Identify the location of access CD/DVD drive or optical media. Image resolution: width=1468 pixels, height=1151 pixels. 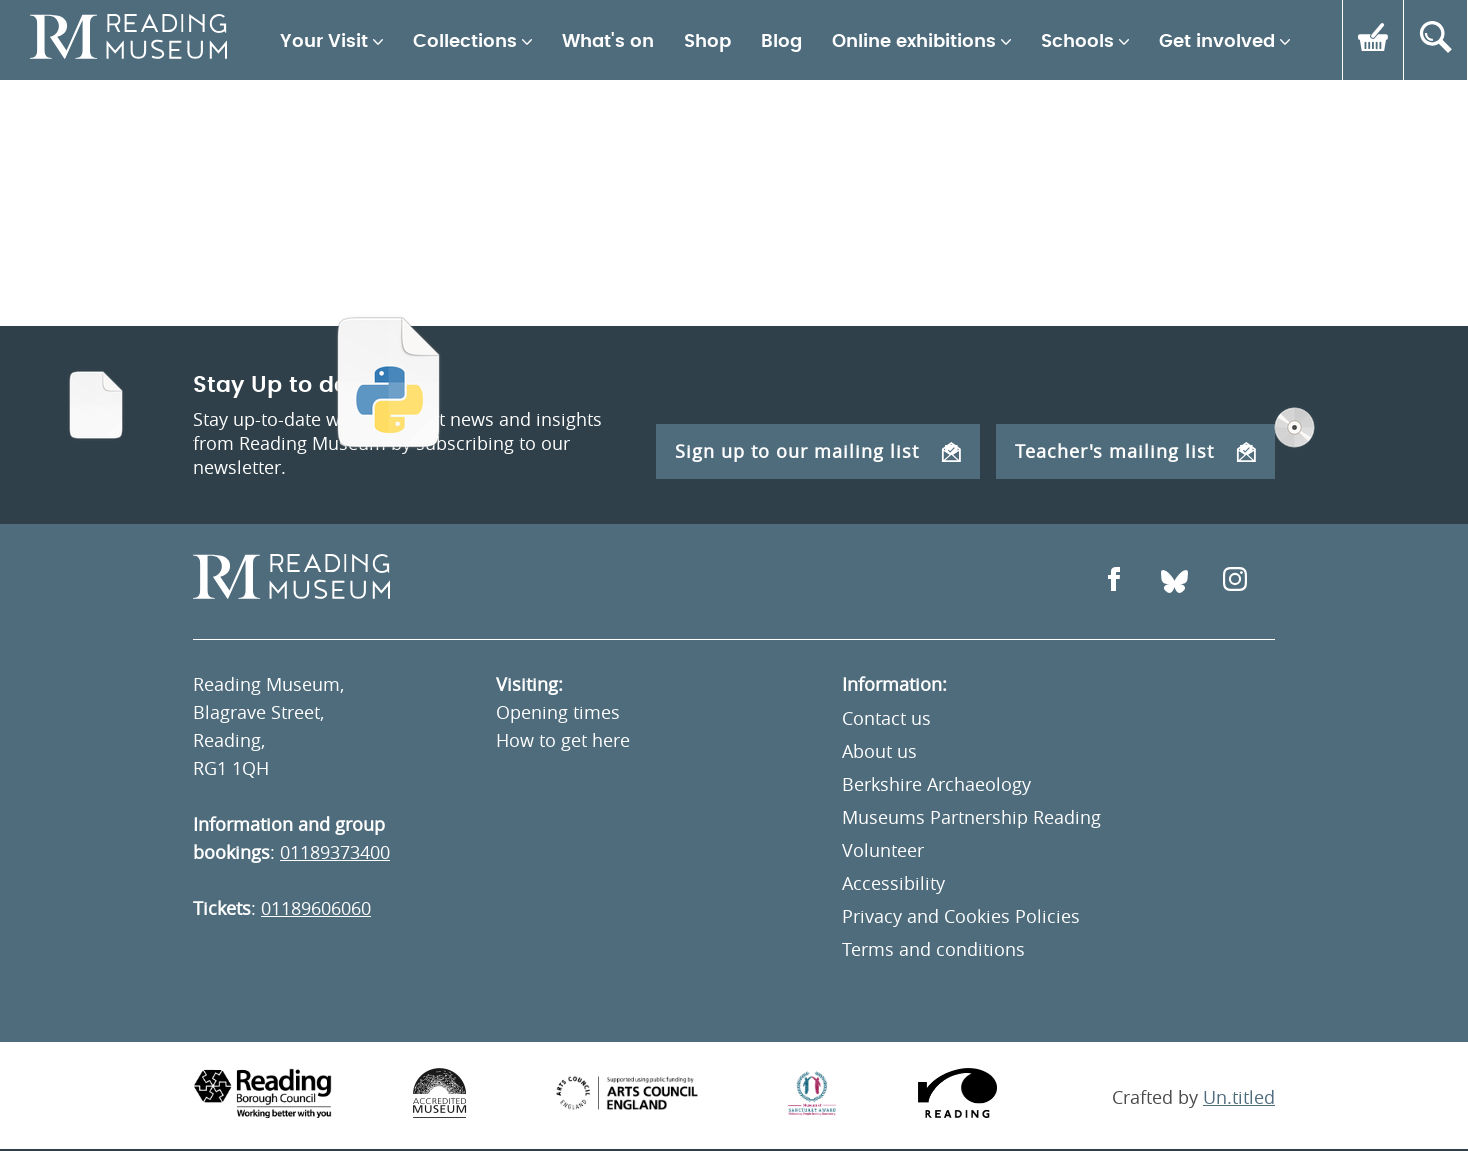
(1294, 427).